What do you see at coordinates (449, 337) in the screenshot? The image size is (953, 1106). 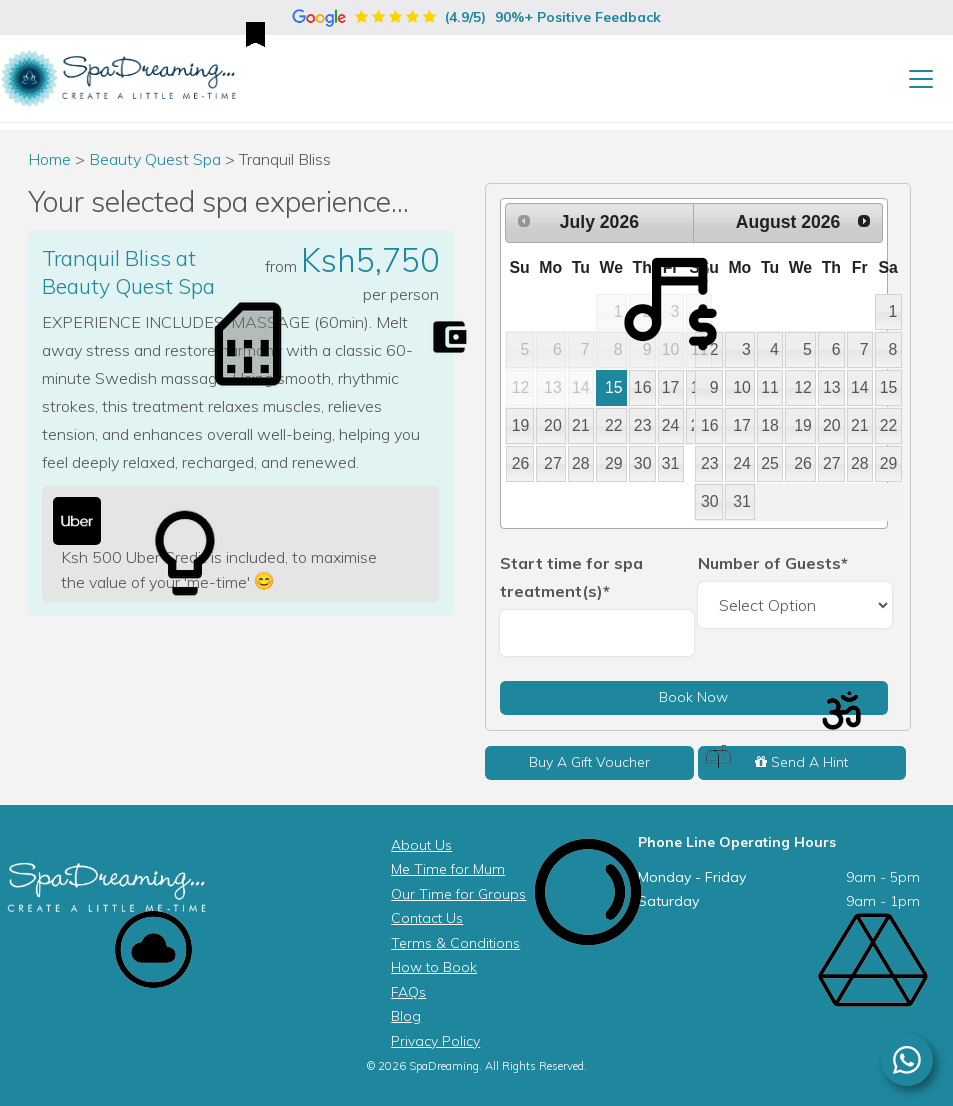 I see `access your digital wallet` at bounding box center [449, 337].